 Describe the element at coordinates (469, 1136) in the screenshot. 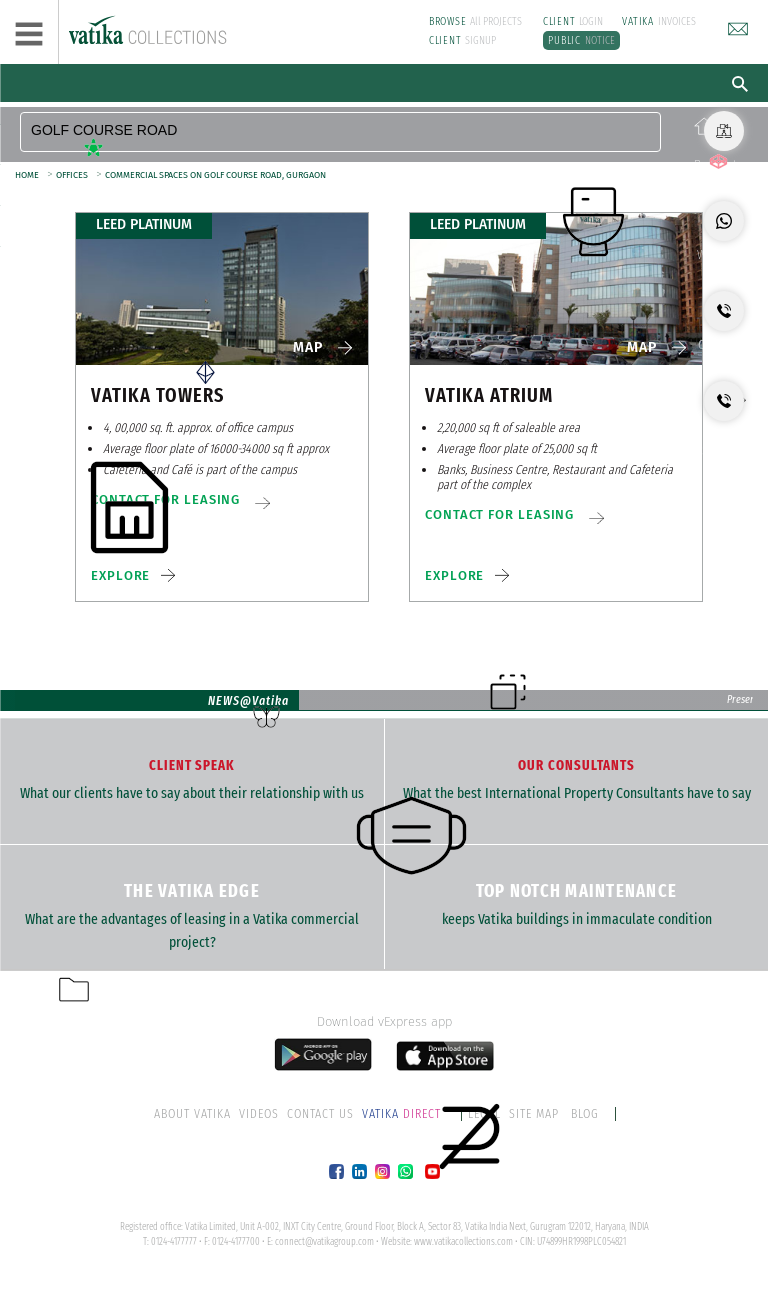

I see `indicates a set is not a superset of another in mathematical notation` at that location.